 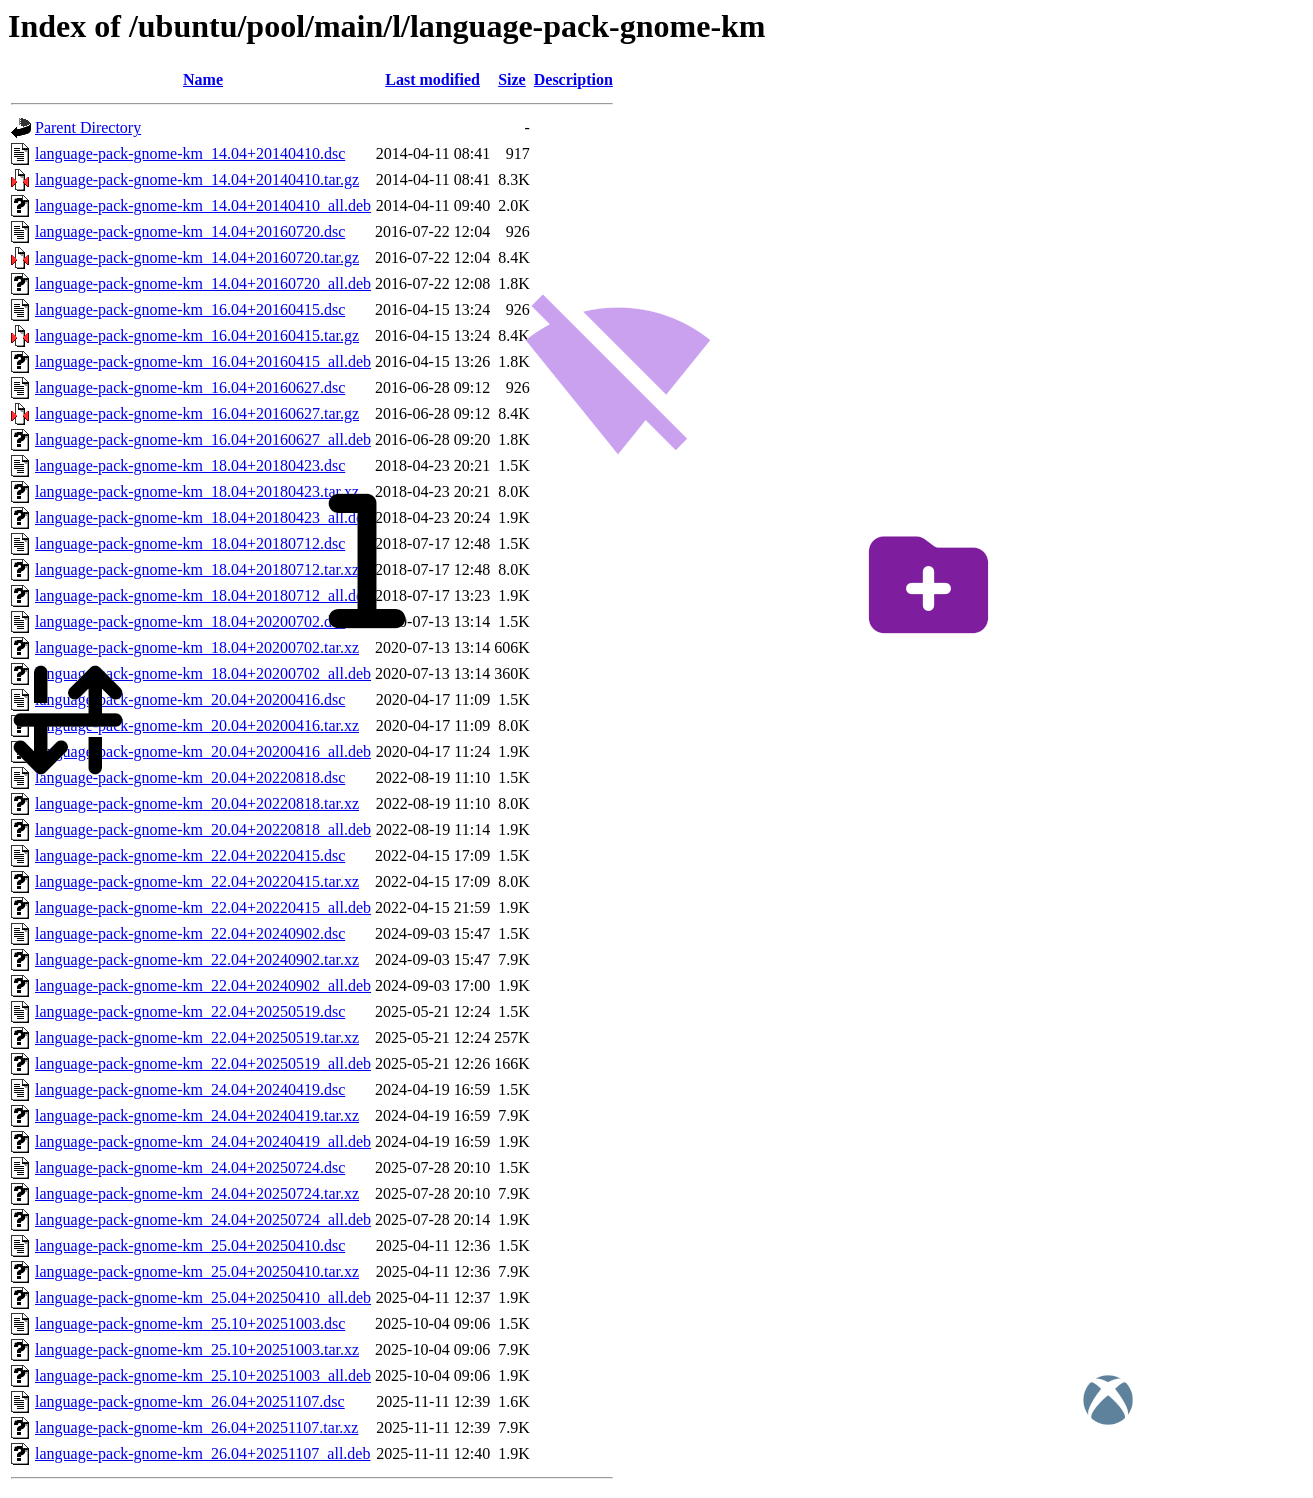 I want to click on indicates wifi is currently disabled, so click(x=618, y=381).